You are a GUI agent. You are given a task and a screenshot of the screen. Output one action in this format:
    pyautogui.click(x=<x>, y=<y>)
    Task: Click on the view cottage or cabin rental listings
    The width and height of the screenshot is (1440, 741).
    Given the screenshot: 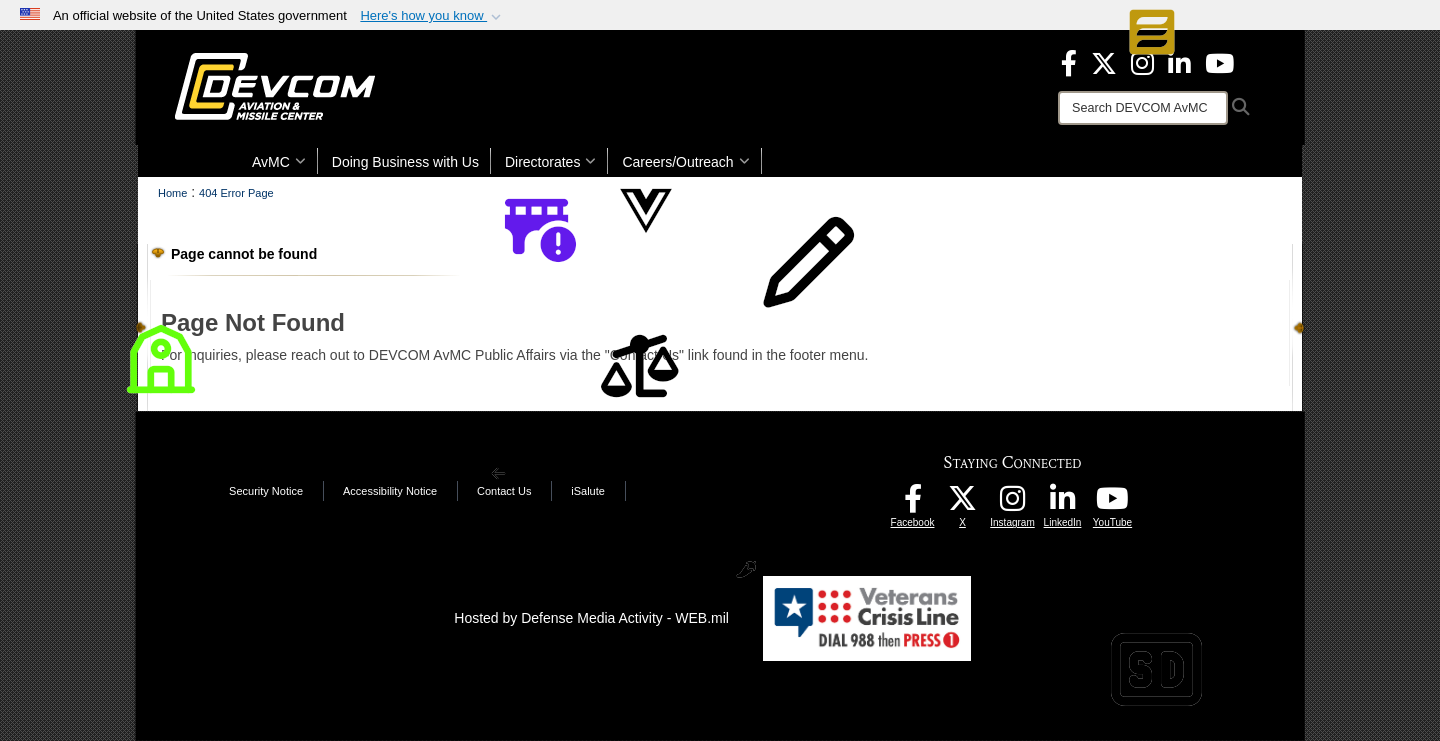 What is the action you would take?
    pyautogui.click(x=161, y=359)
    